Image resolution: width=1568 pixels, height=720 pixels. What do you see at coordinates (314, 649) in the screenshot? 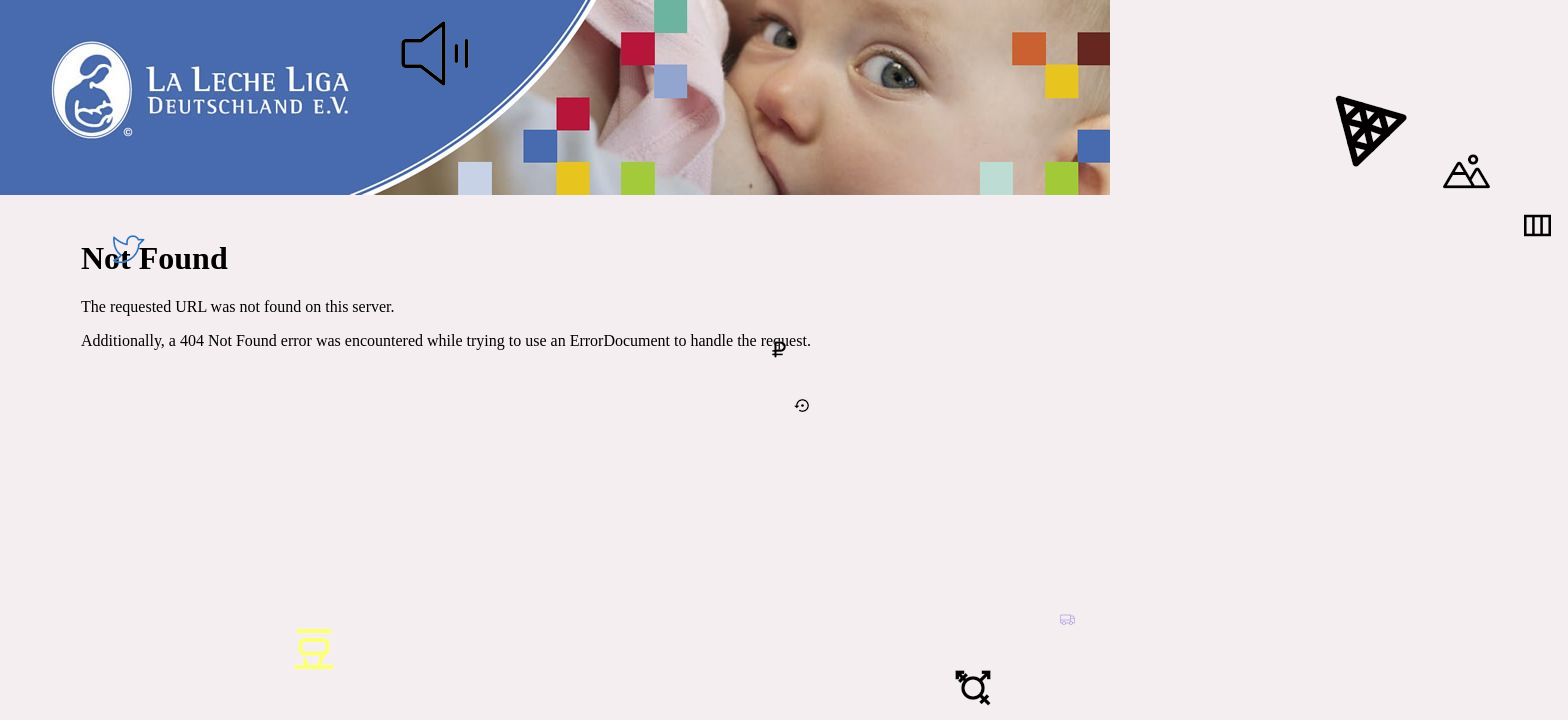
I see `open Douban app` at bounding box center [314, 649].